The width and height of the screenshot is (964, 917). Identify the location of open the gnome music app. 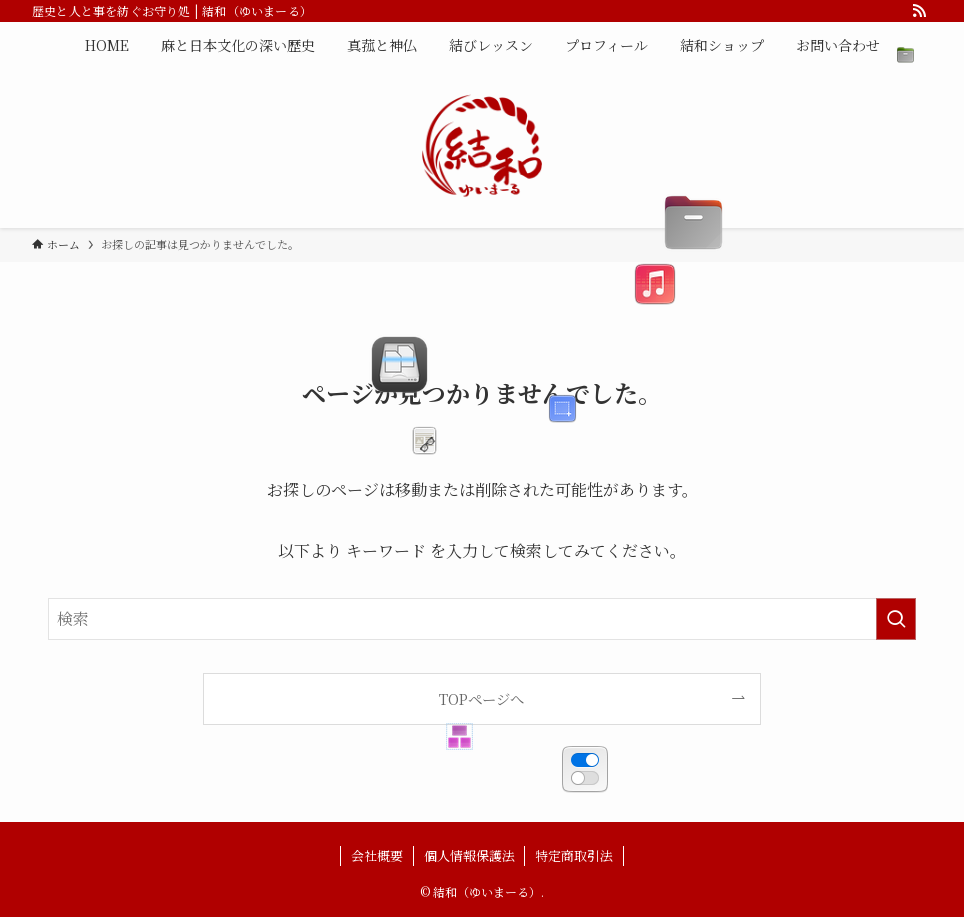
(655, 284).